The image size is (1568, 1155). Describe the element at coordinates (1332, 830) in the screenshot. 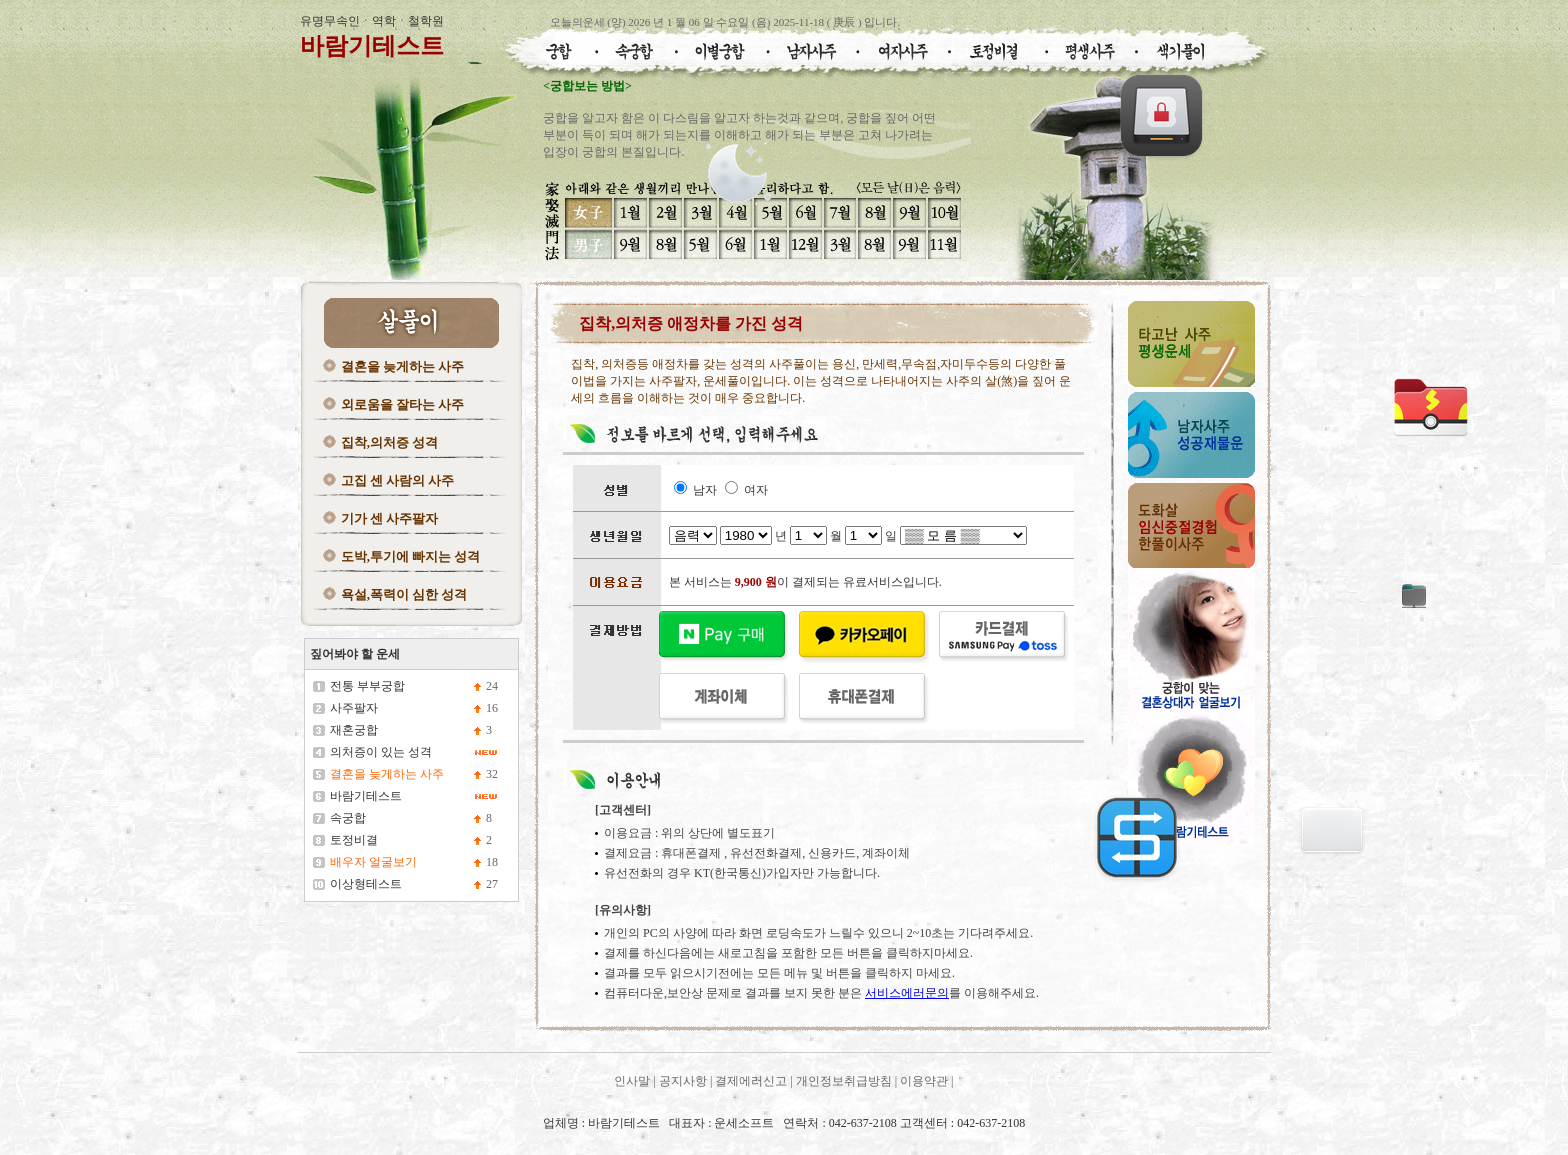

I see `magic trackpad connected via bluetooth` at that location.